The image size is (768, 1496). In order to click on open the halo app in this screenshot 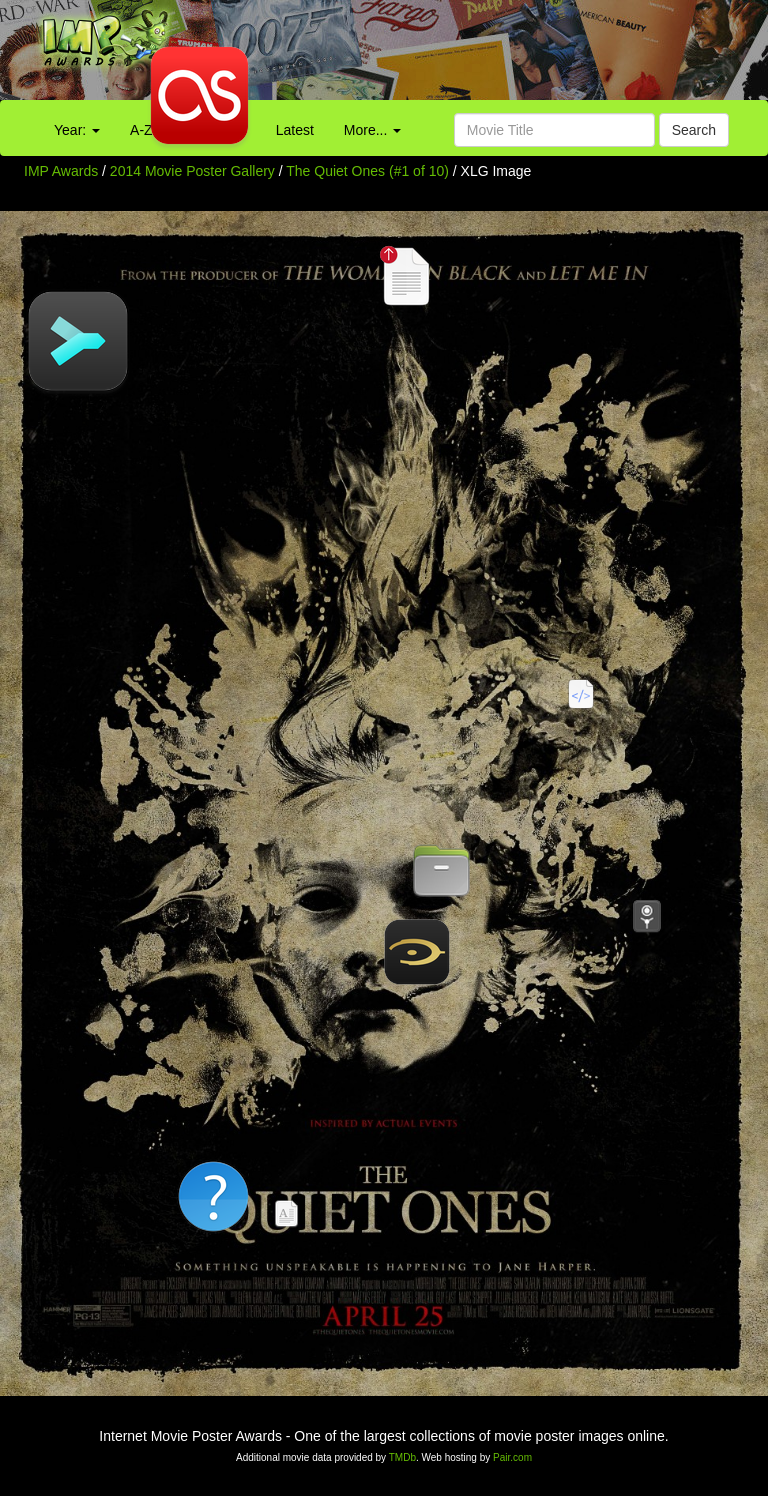, I will do `click(417, 952)`.